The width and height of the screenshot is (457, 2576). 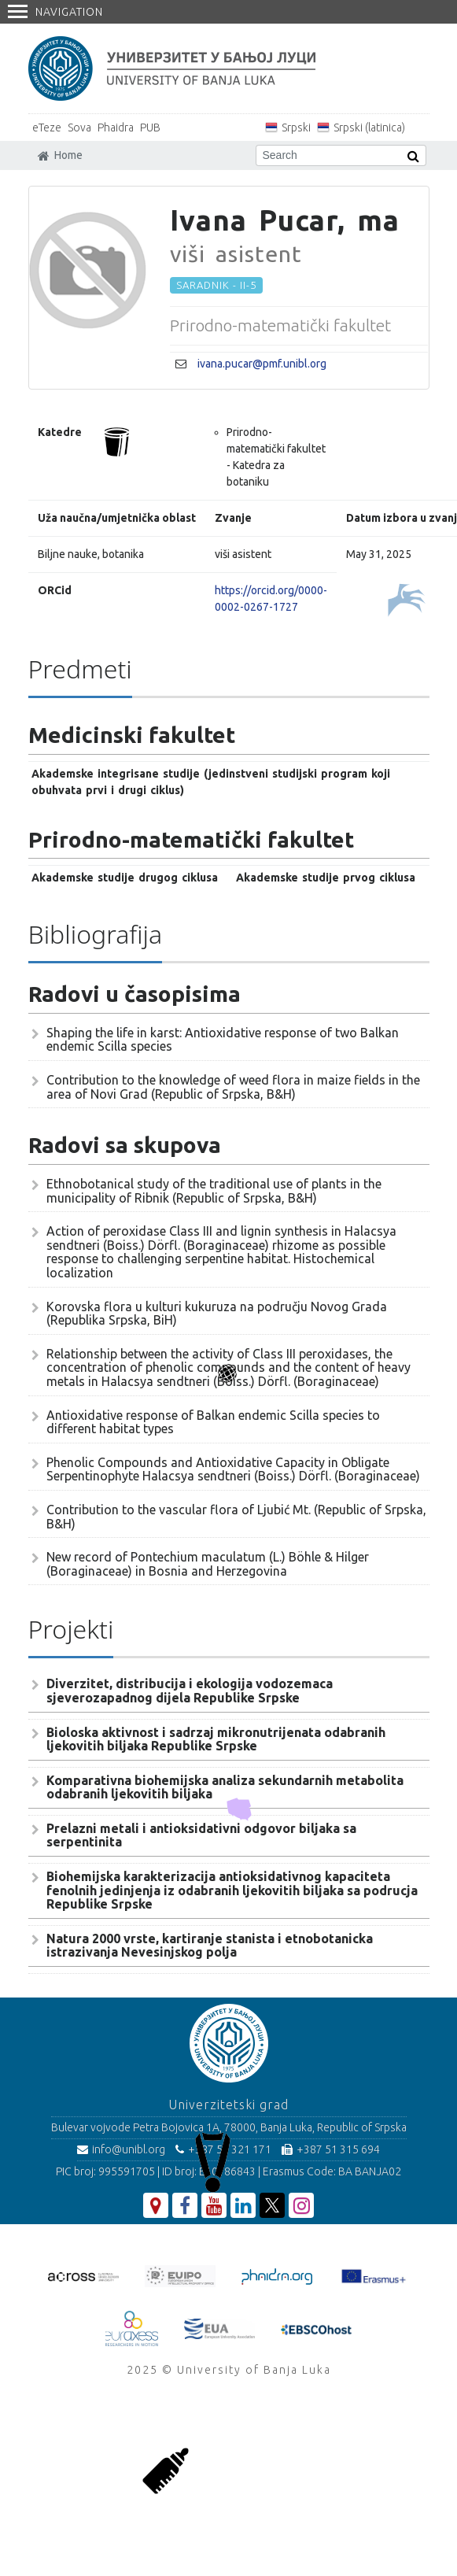 What do you see at coordinates (165, 2471) in the screenshot?
I see `track baby feeding schedule` at bounding box center [165, 2471].